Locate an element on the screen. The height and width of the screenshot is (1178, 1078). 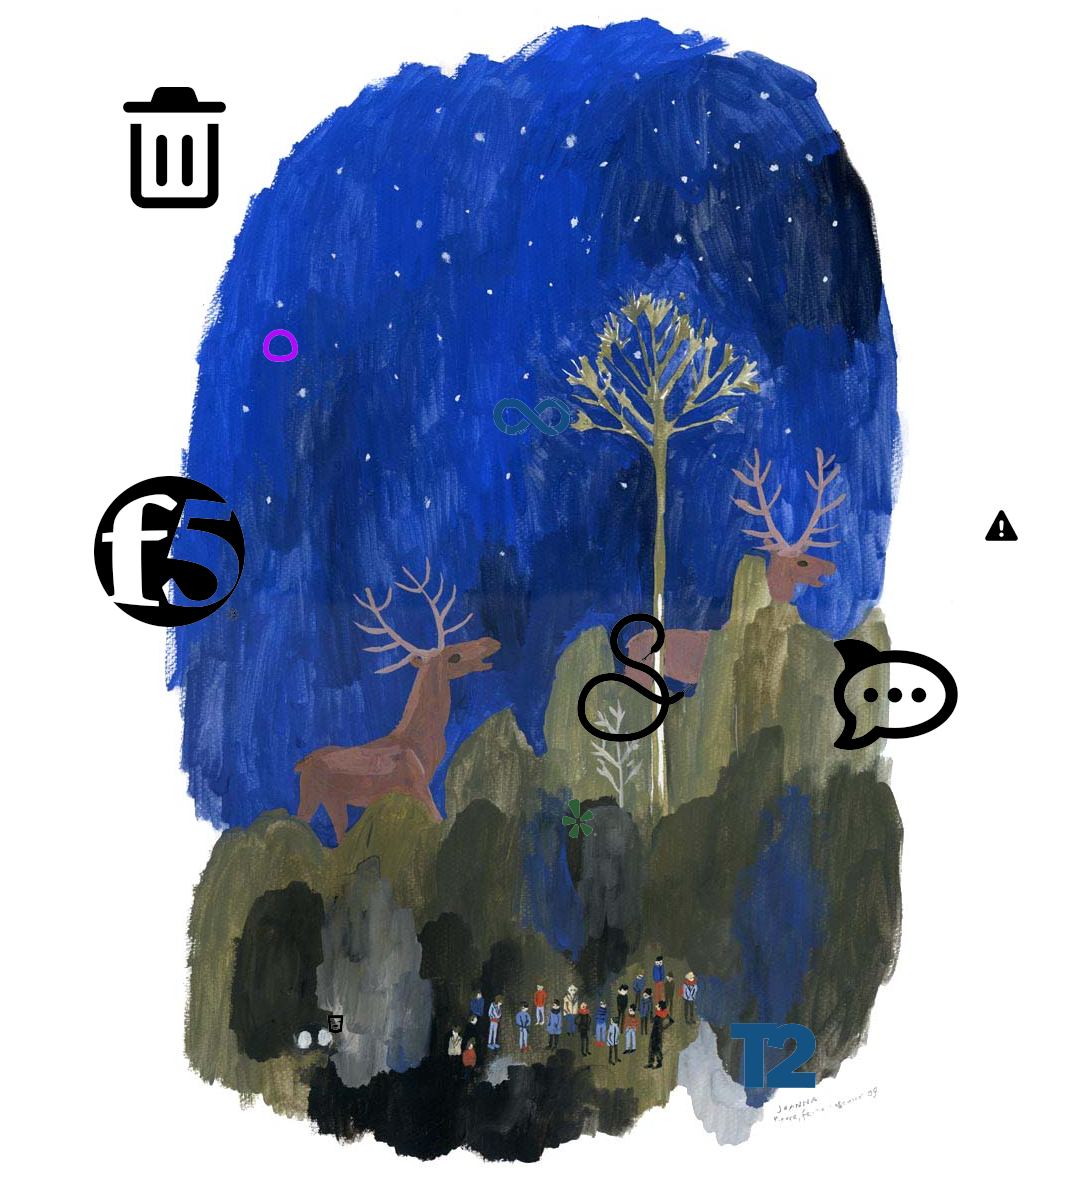
open Uptime Kuma monitoring dashboard is located at coordinates (280, 345).